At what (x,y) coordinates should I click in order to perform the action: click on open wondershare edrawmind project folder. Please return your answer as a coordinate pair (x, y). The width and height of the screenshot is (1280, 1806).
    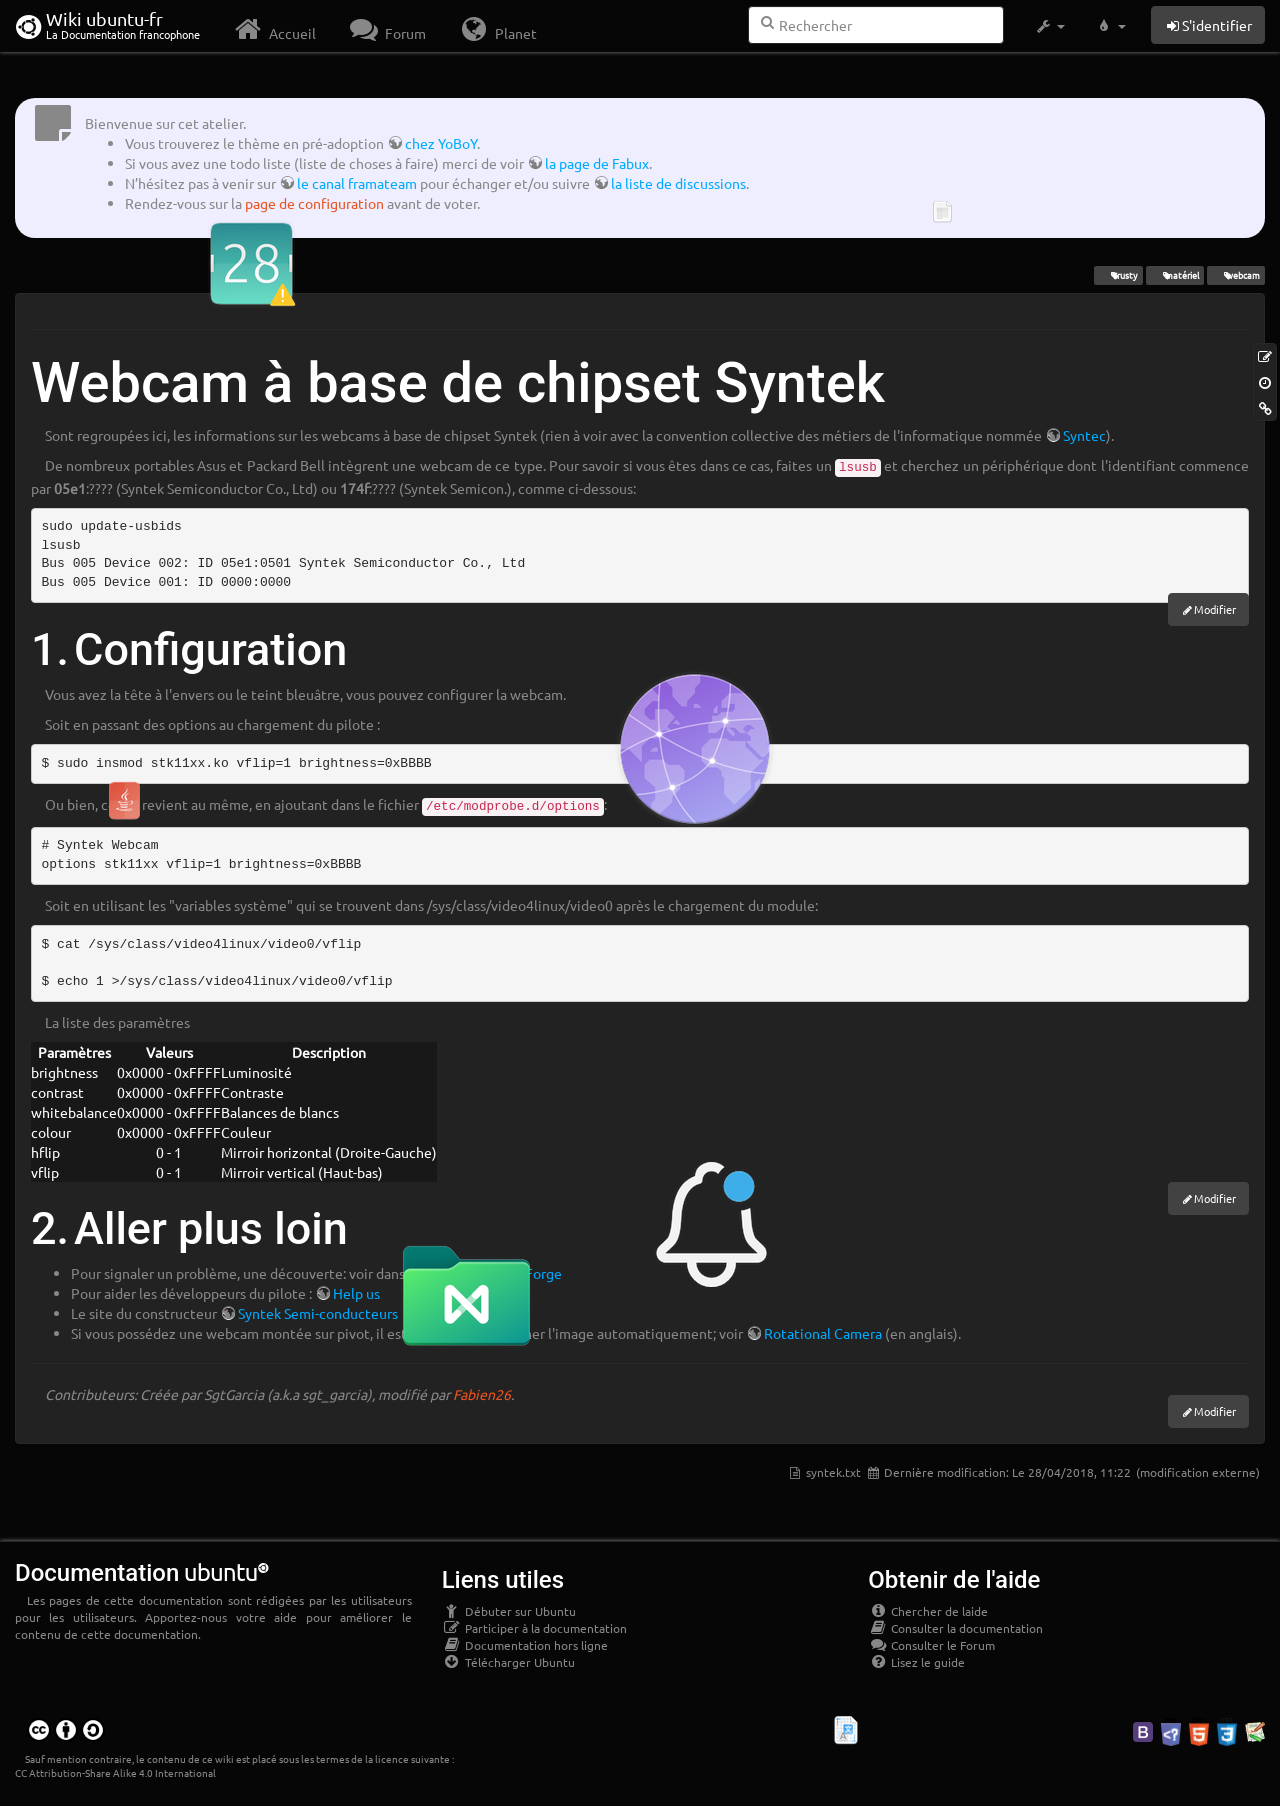
    Looking at the image, I should click on (466, 1299).